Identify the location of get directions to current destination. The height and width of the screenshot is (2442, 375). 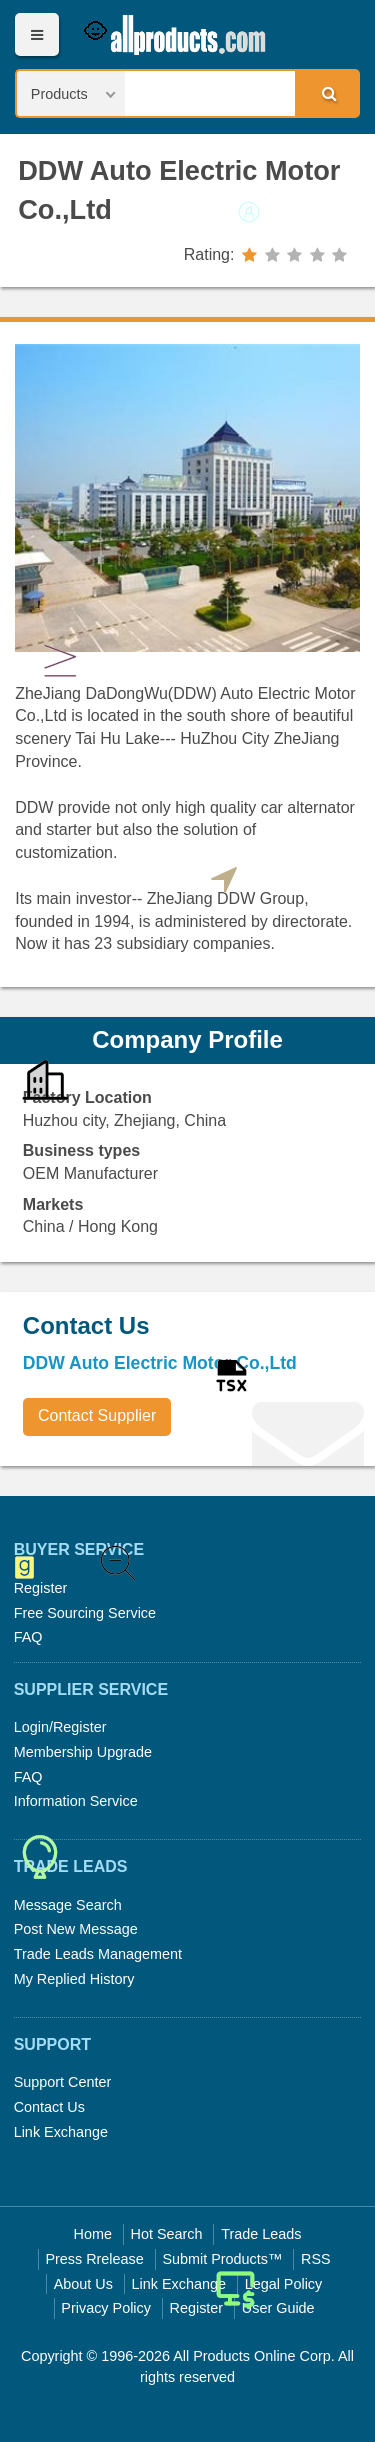
(224, 880).